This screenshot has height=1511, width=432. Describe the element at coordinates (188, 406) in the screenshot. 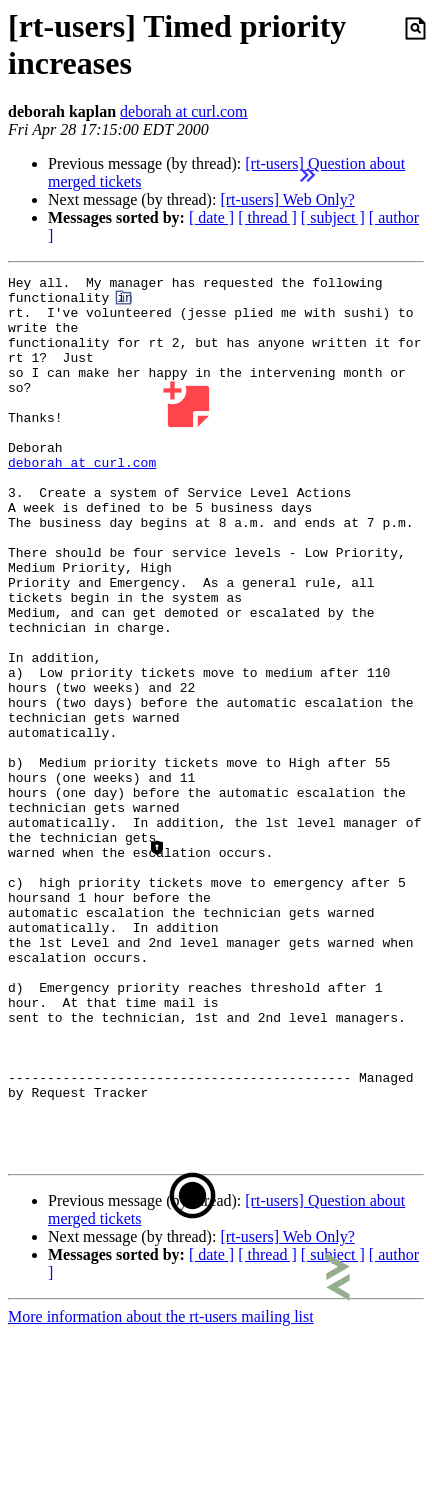

I see `create a new sticky note` at that location.